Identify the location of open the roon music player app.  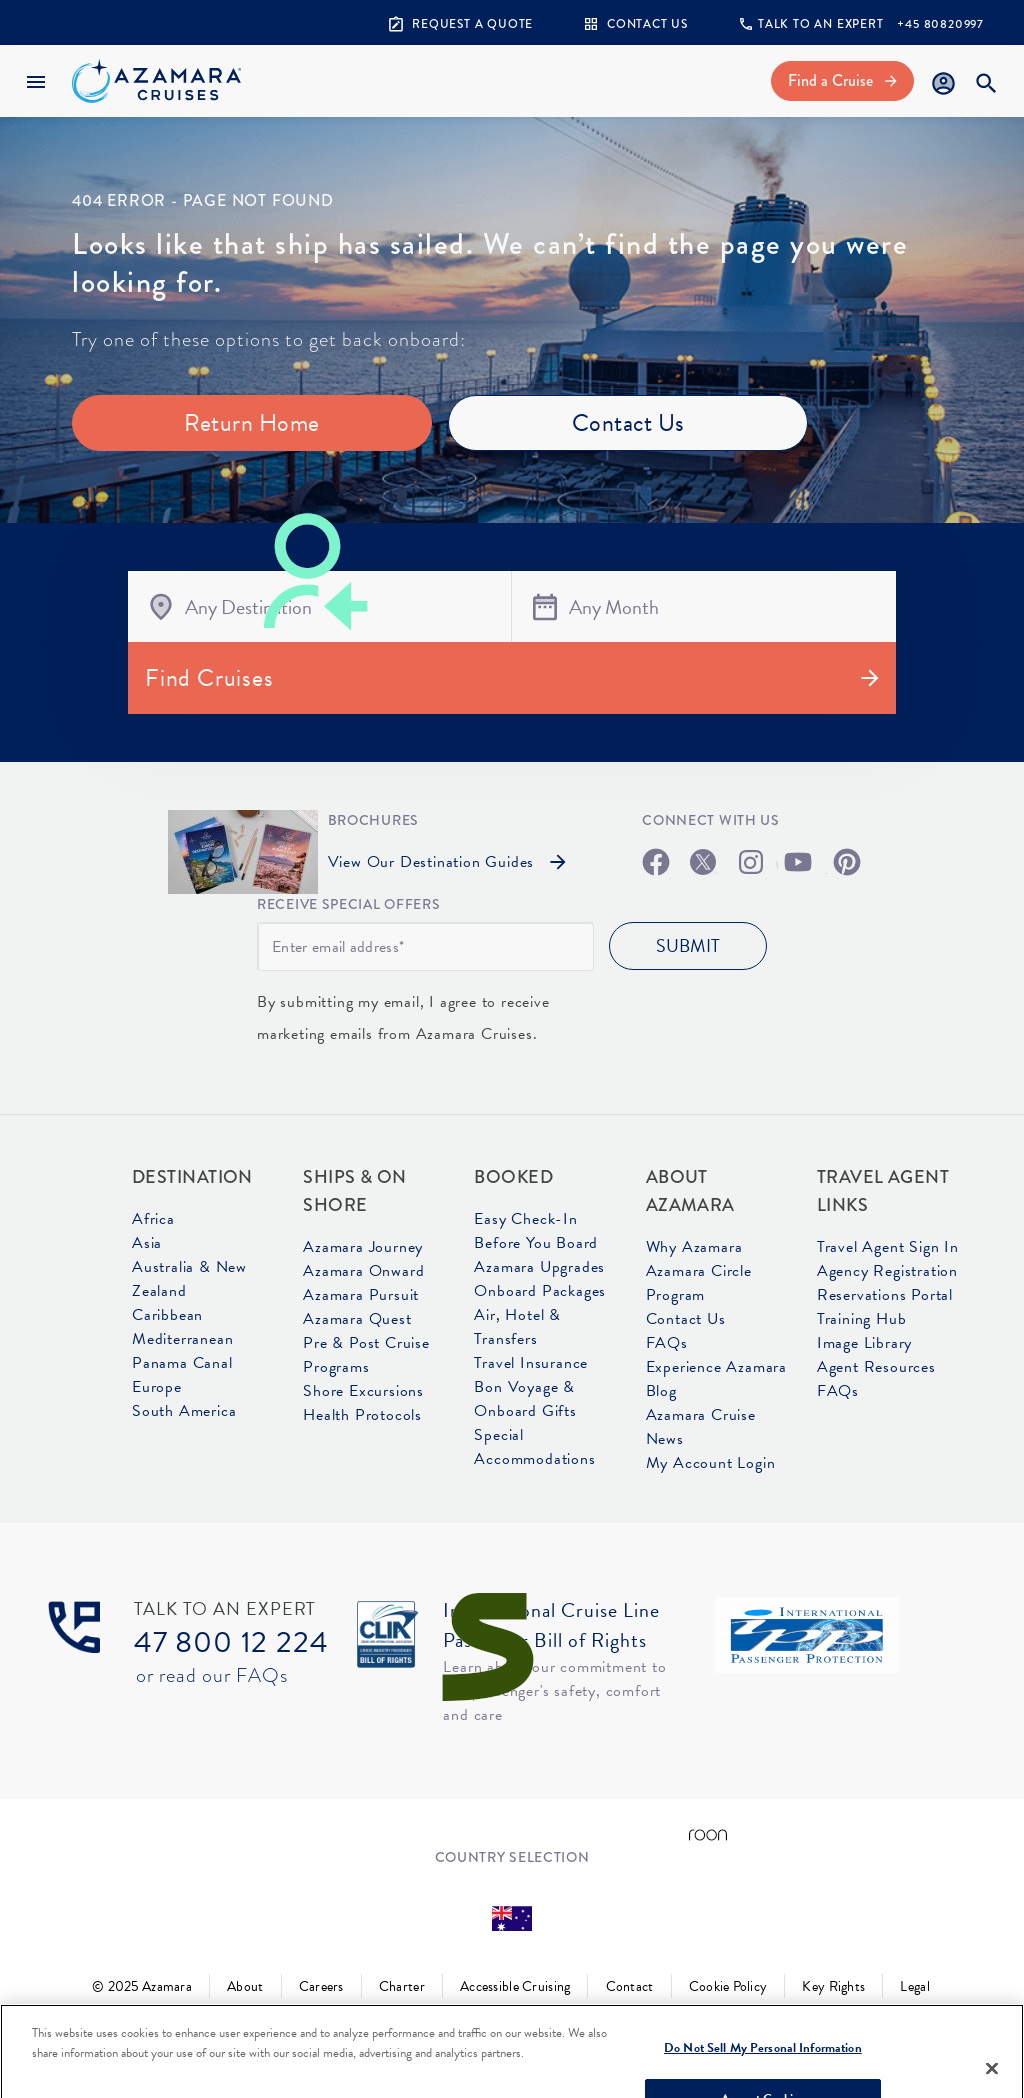
(708, 1835).